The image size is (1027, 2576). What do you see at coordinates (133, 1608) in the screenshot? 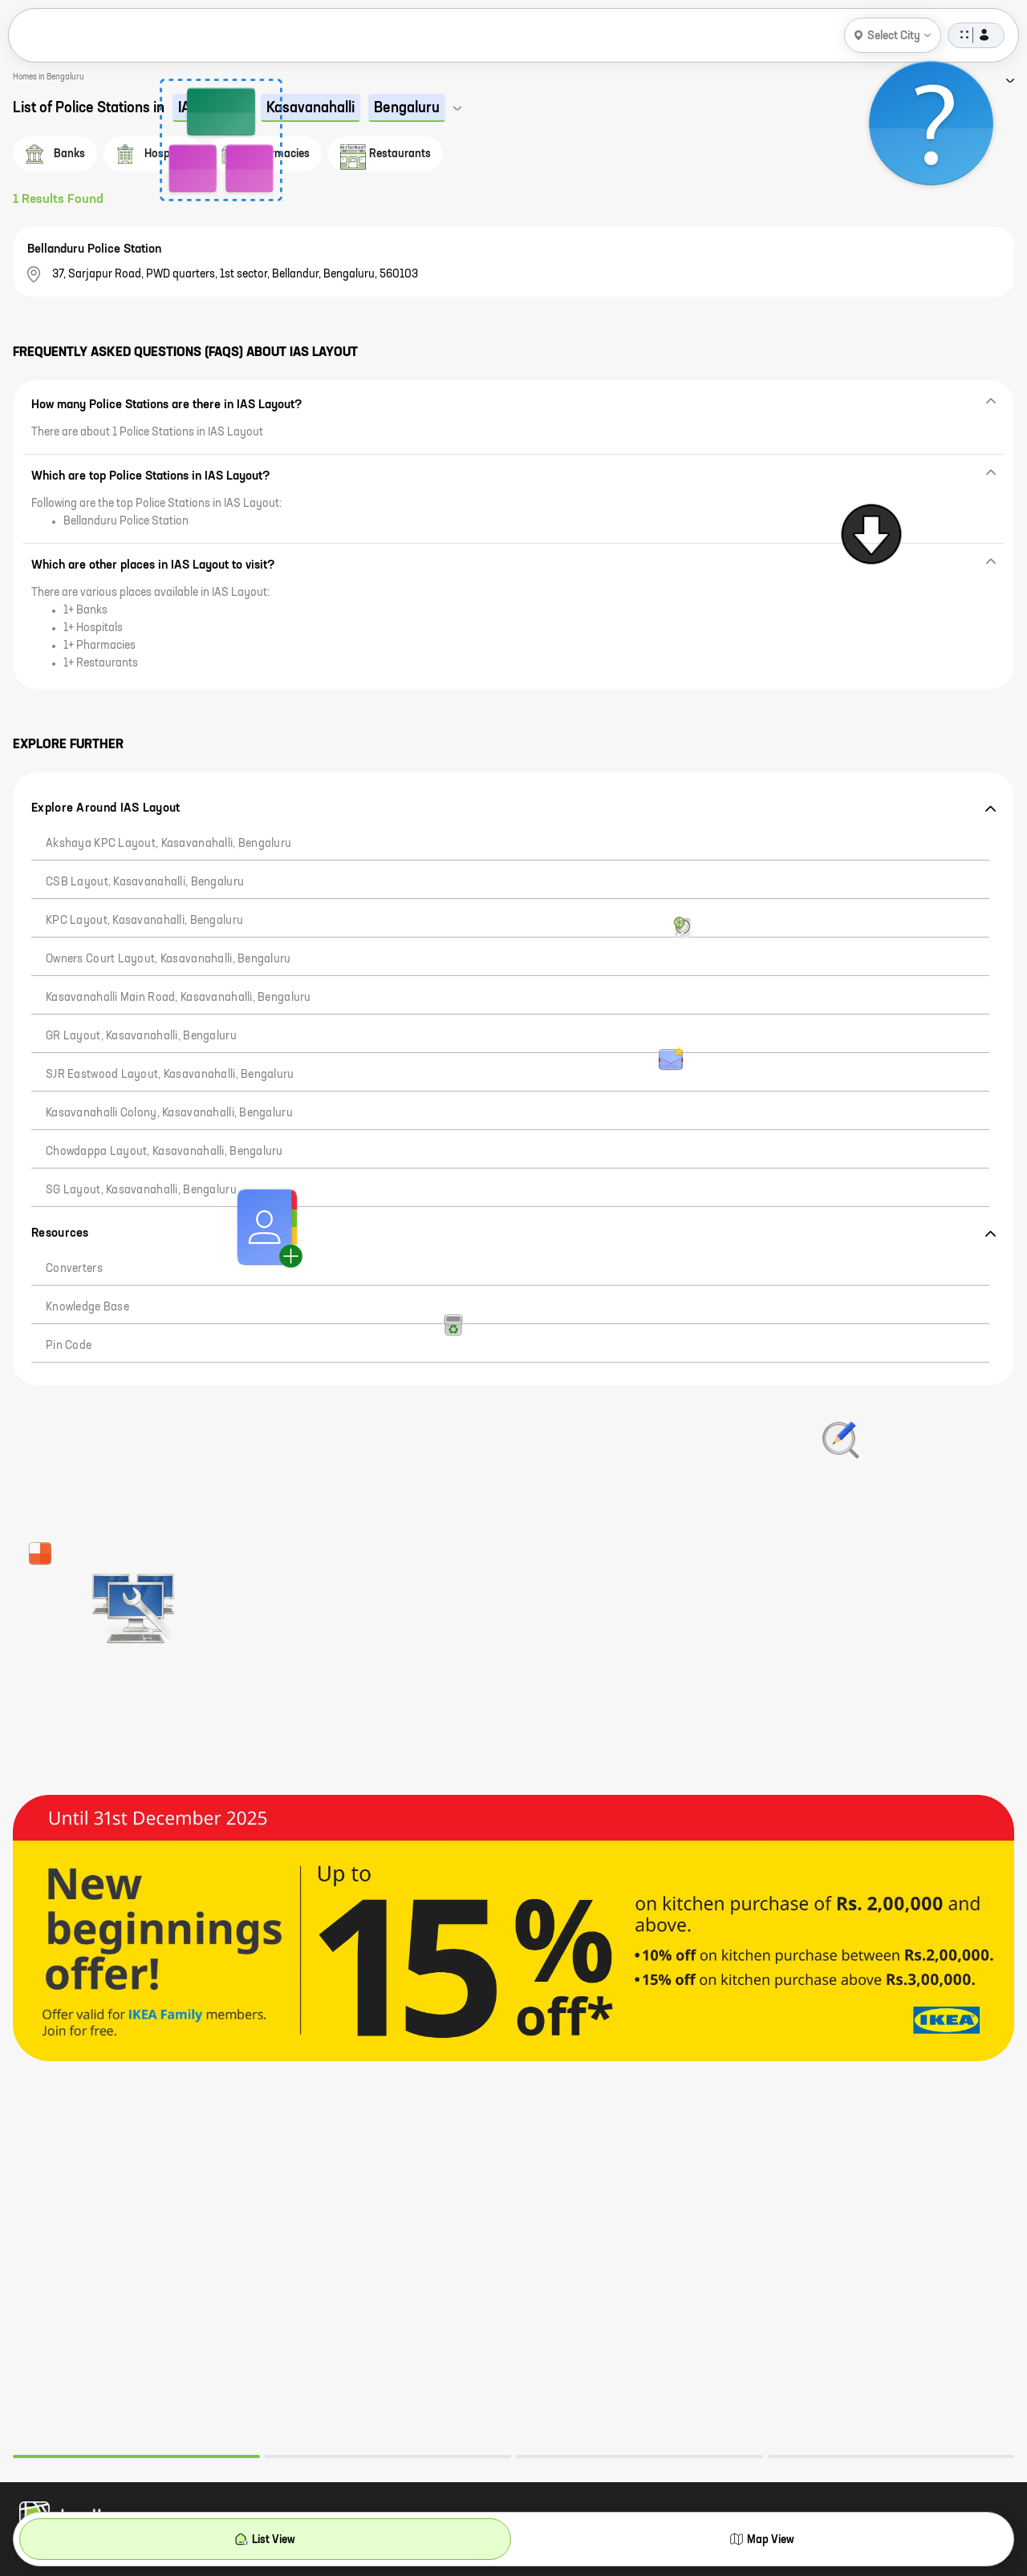
I see `access network and connection settings` at bounding box center [133, 1608].